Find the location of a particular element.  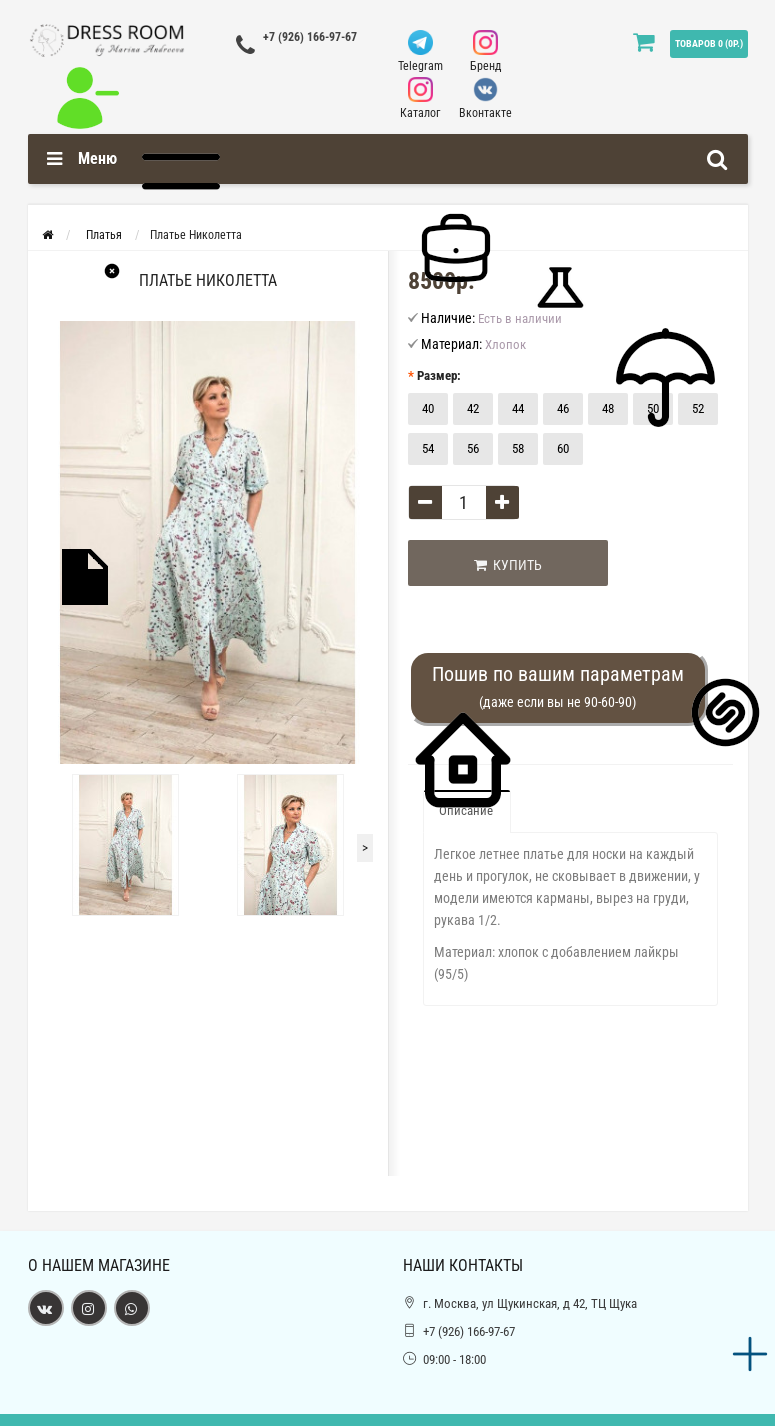

remove a user or contact is located at coordinates (85, 98).